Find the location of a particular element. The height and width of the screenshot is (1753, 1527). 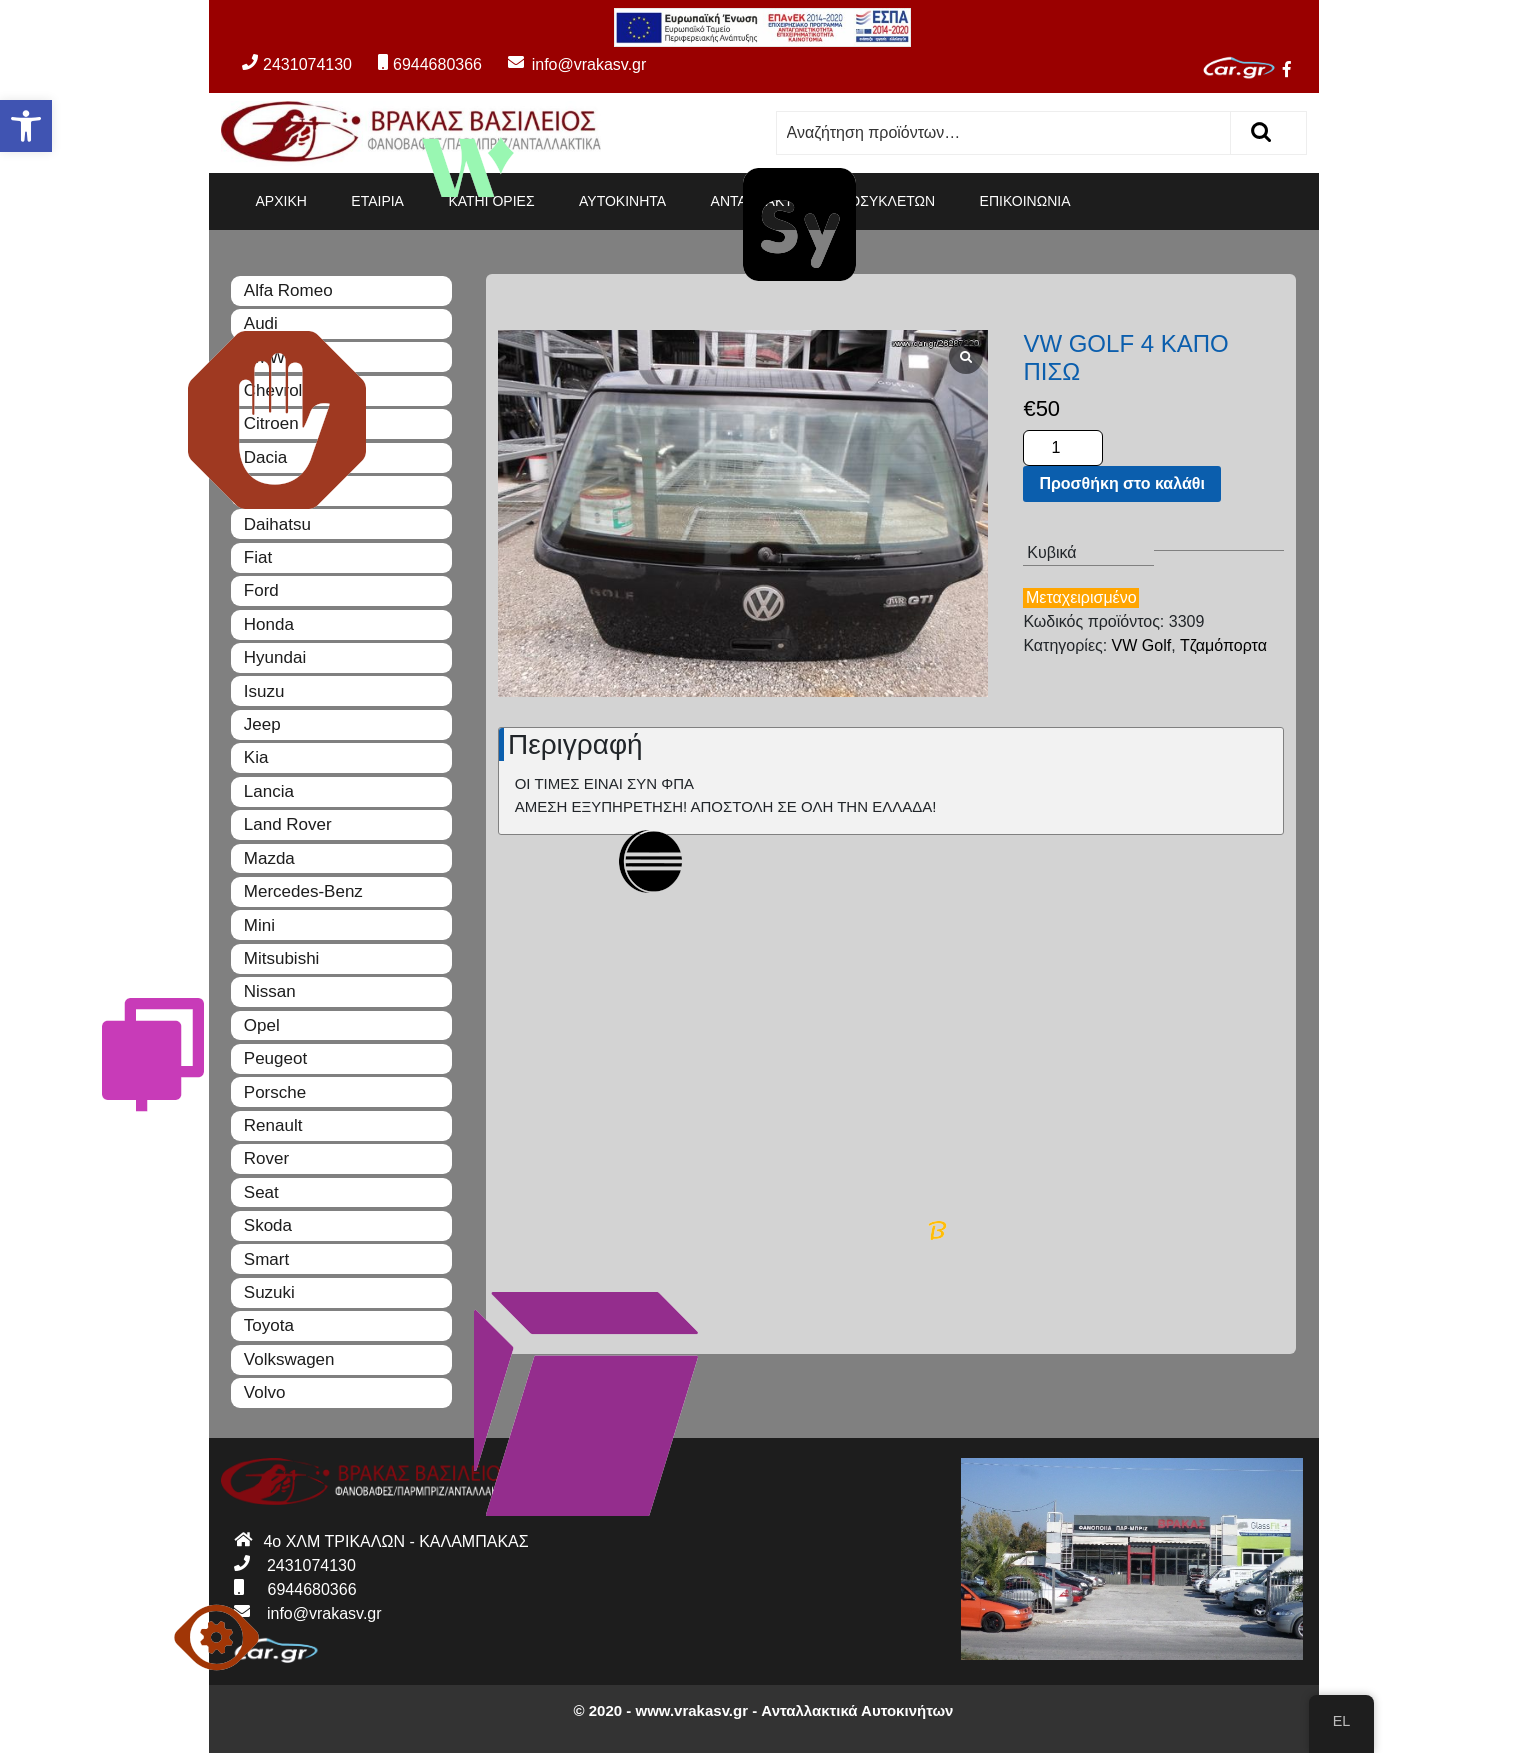

adblock browser extension logo is located at coordinates (277, 420).